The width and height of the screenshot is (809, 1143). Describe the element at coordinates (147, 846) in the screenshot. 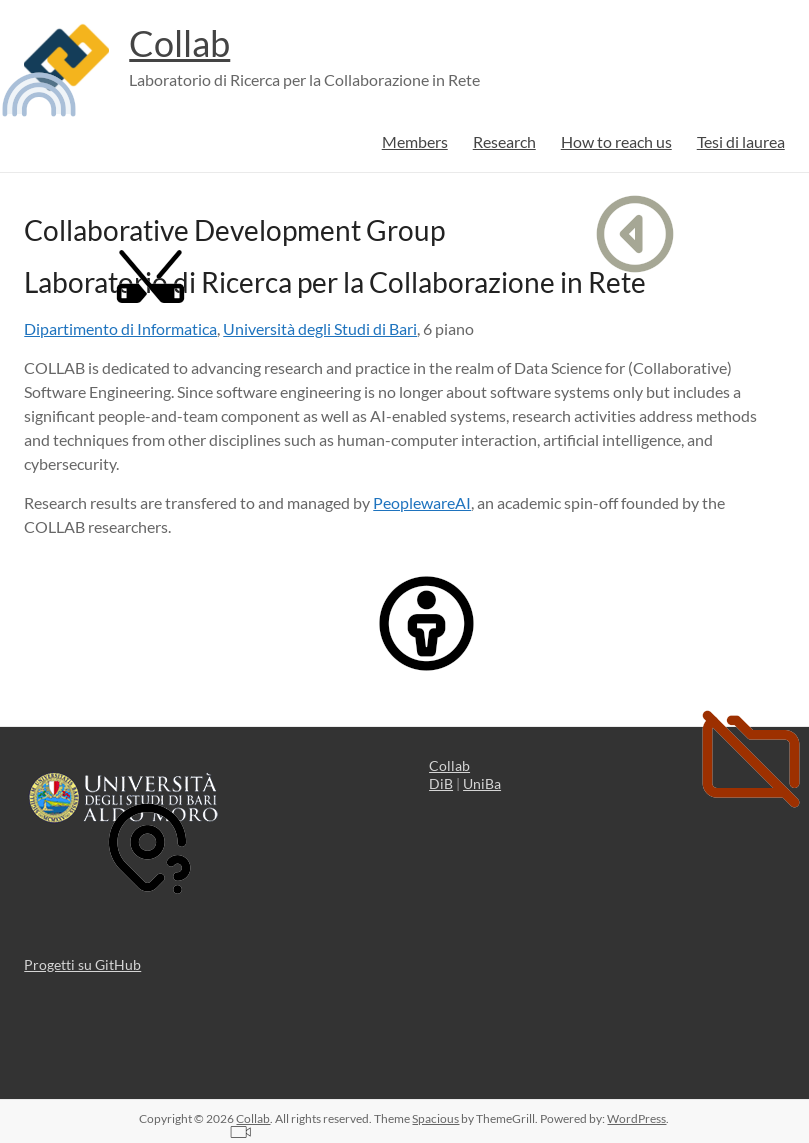

I see `unknown or unconfirmed location` at that location.